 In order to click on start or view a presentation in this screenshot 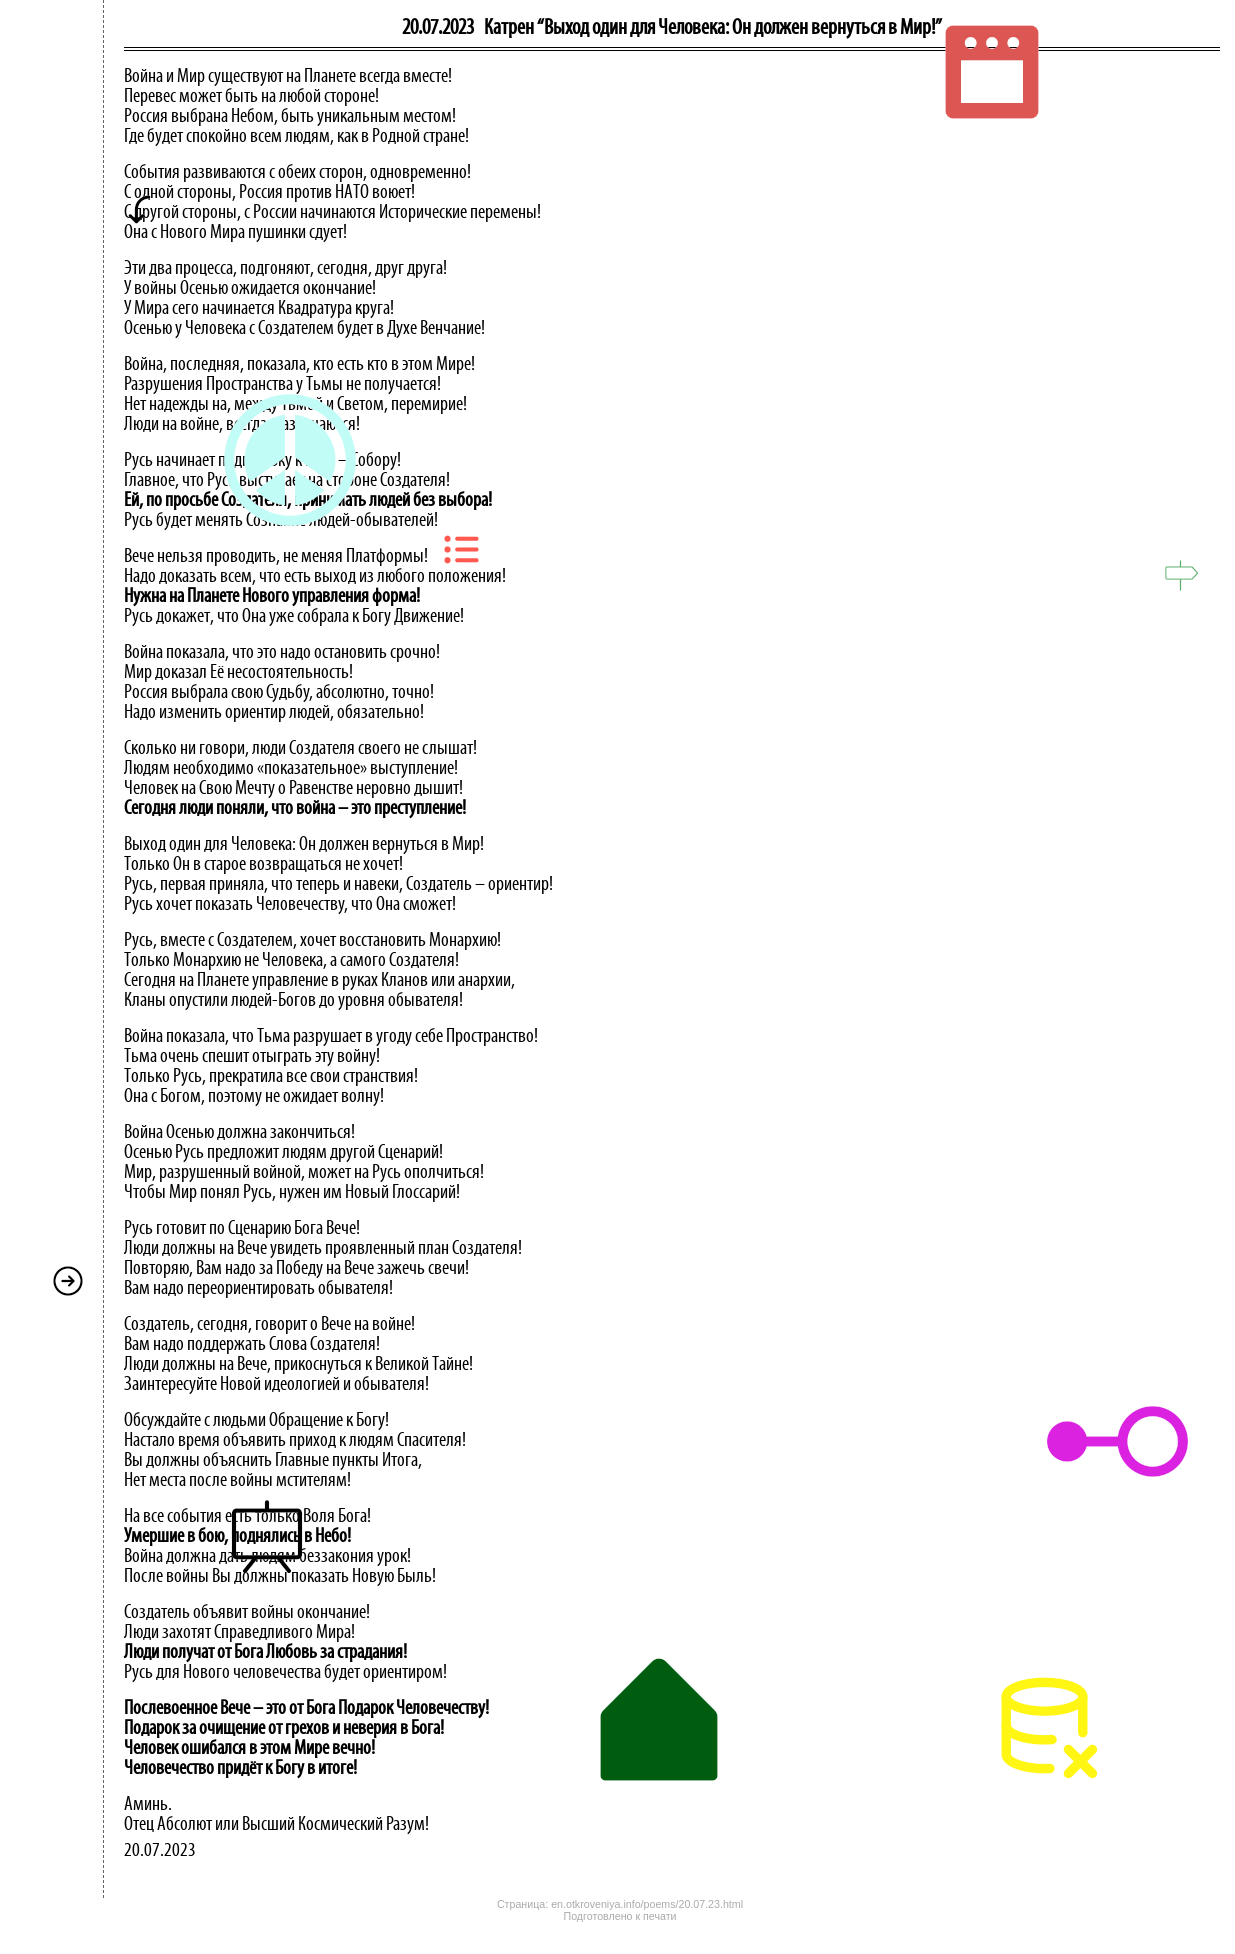, I will do `click(267, 1538)`.